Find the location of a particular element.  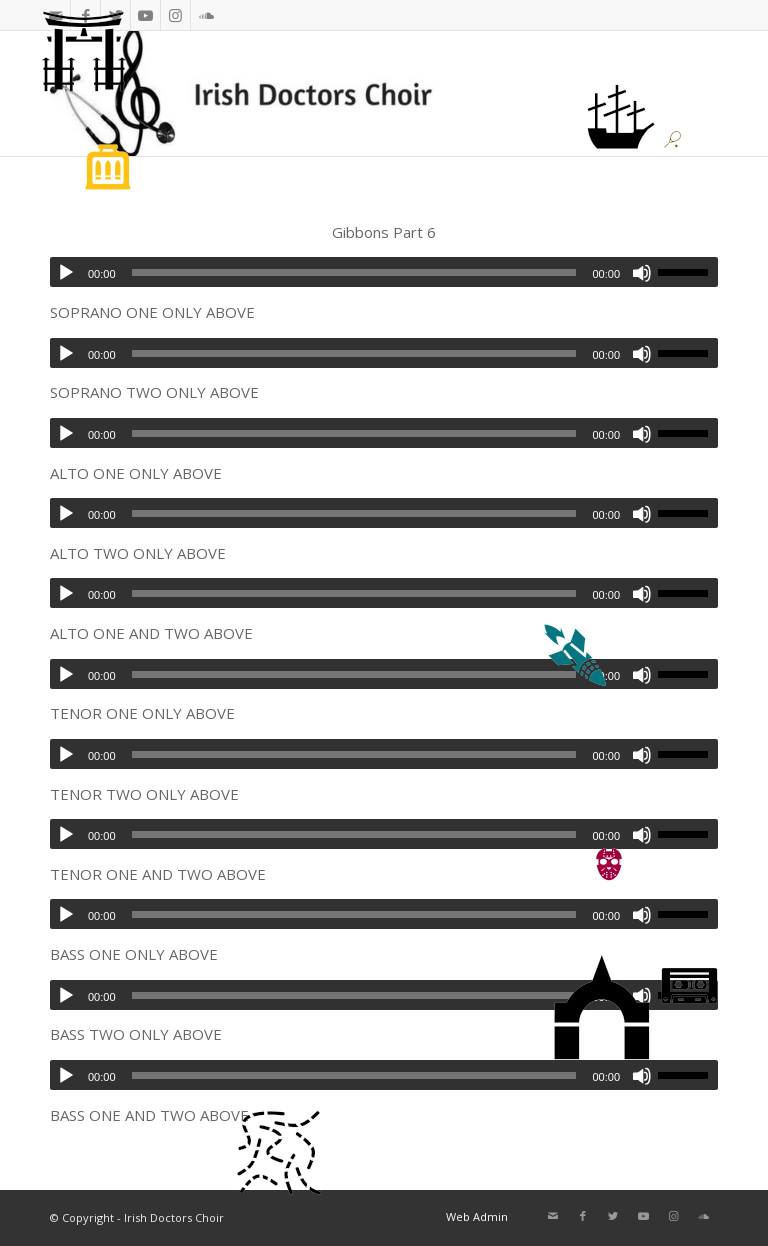

access tennis or racket sports games is located at coordinates (672, 139).